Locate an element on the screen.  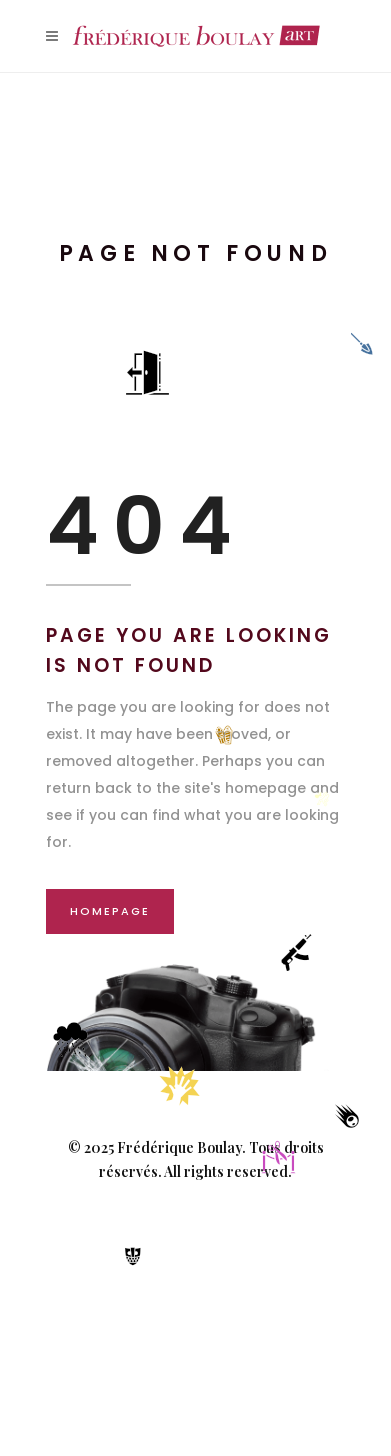
enter a room or building is located at coordinates (147, 372).